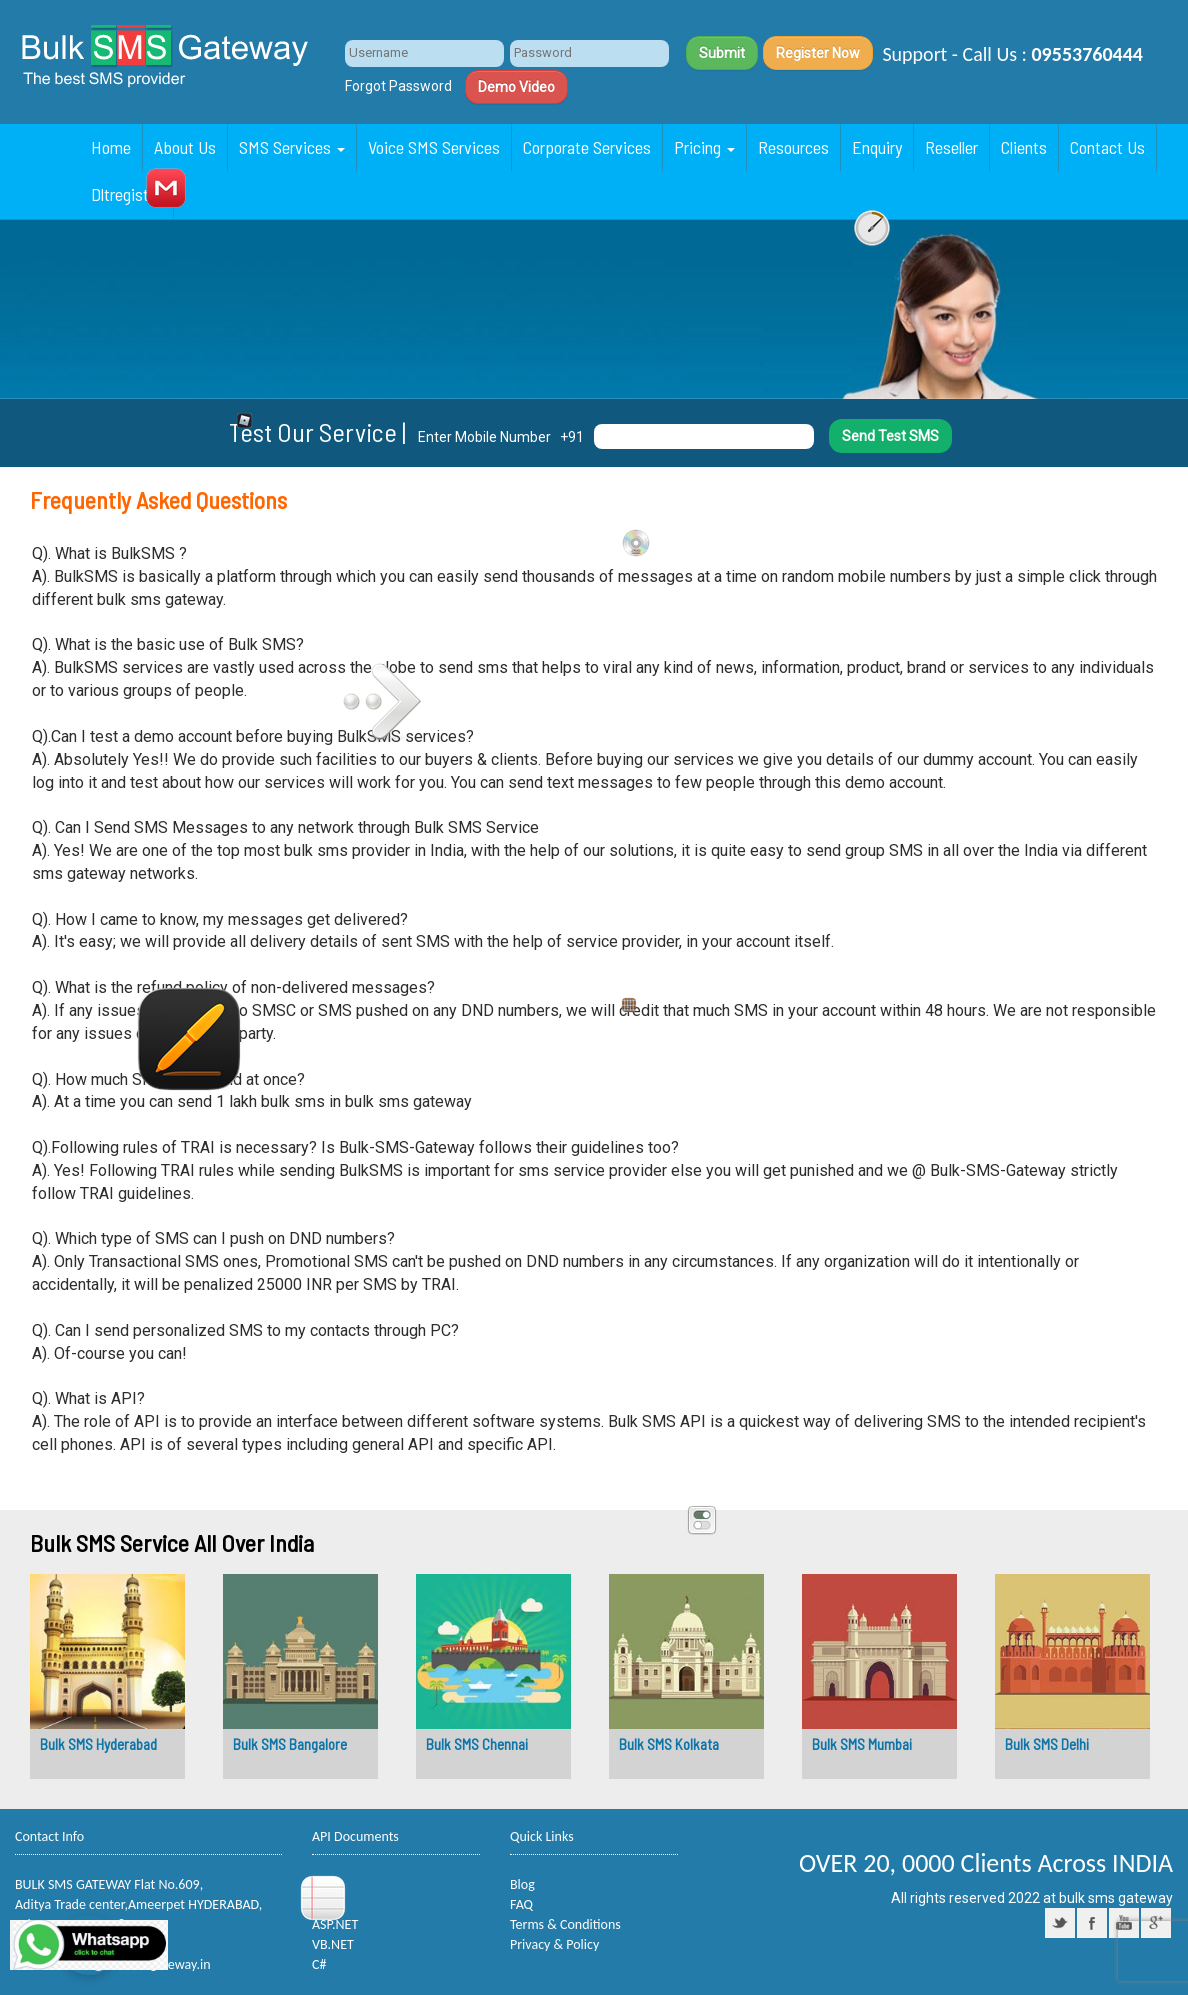  I want to click on open system profiler application, so click(872, 228).